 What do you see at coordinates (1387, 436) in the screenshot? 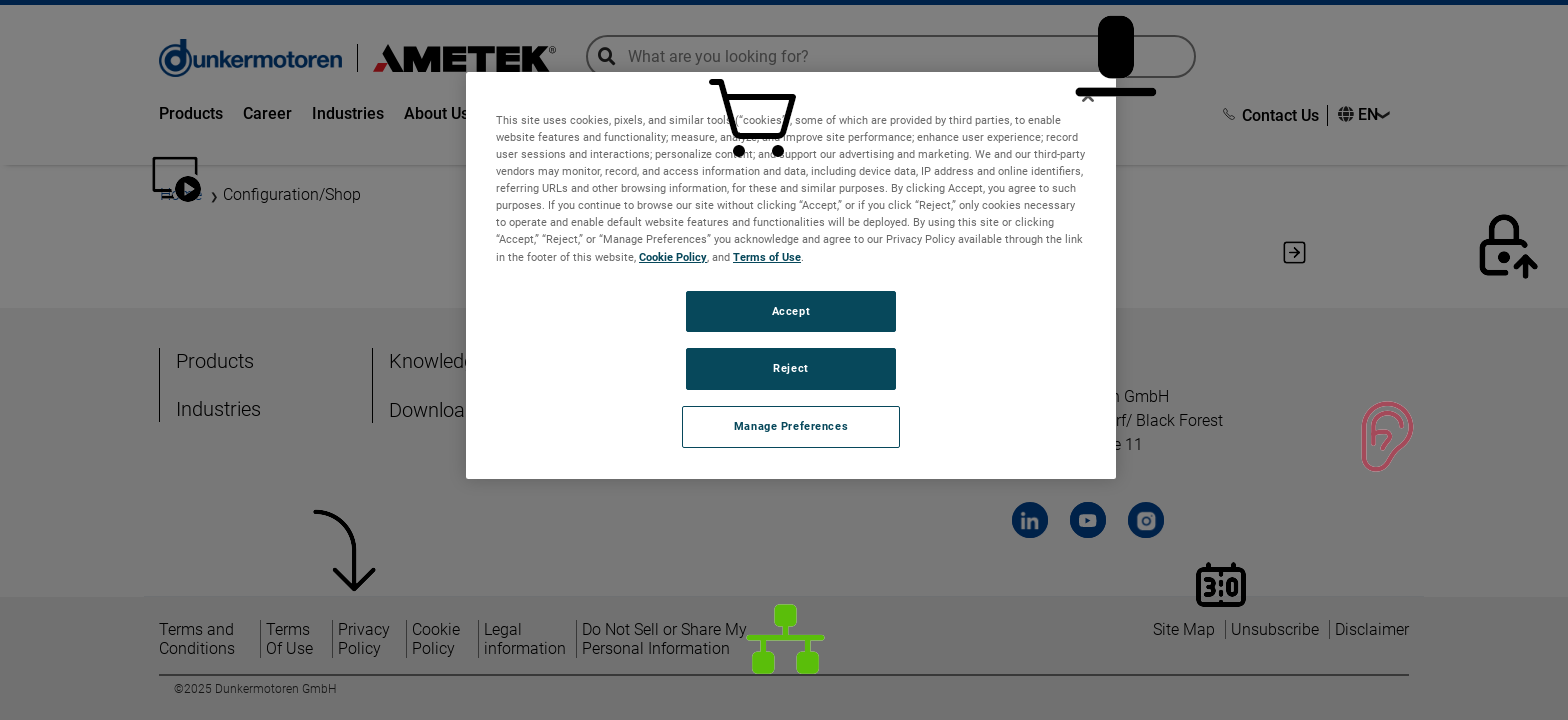
I see `accessibility settings for hearing features` at bounding box center [1387, 436].